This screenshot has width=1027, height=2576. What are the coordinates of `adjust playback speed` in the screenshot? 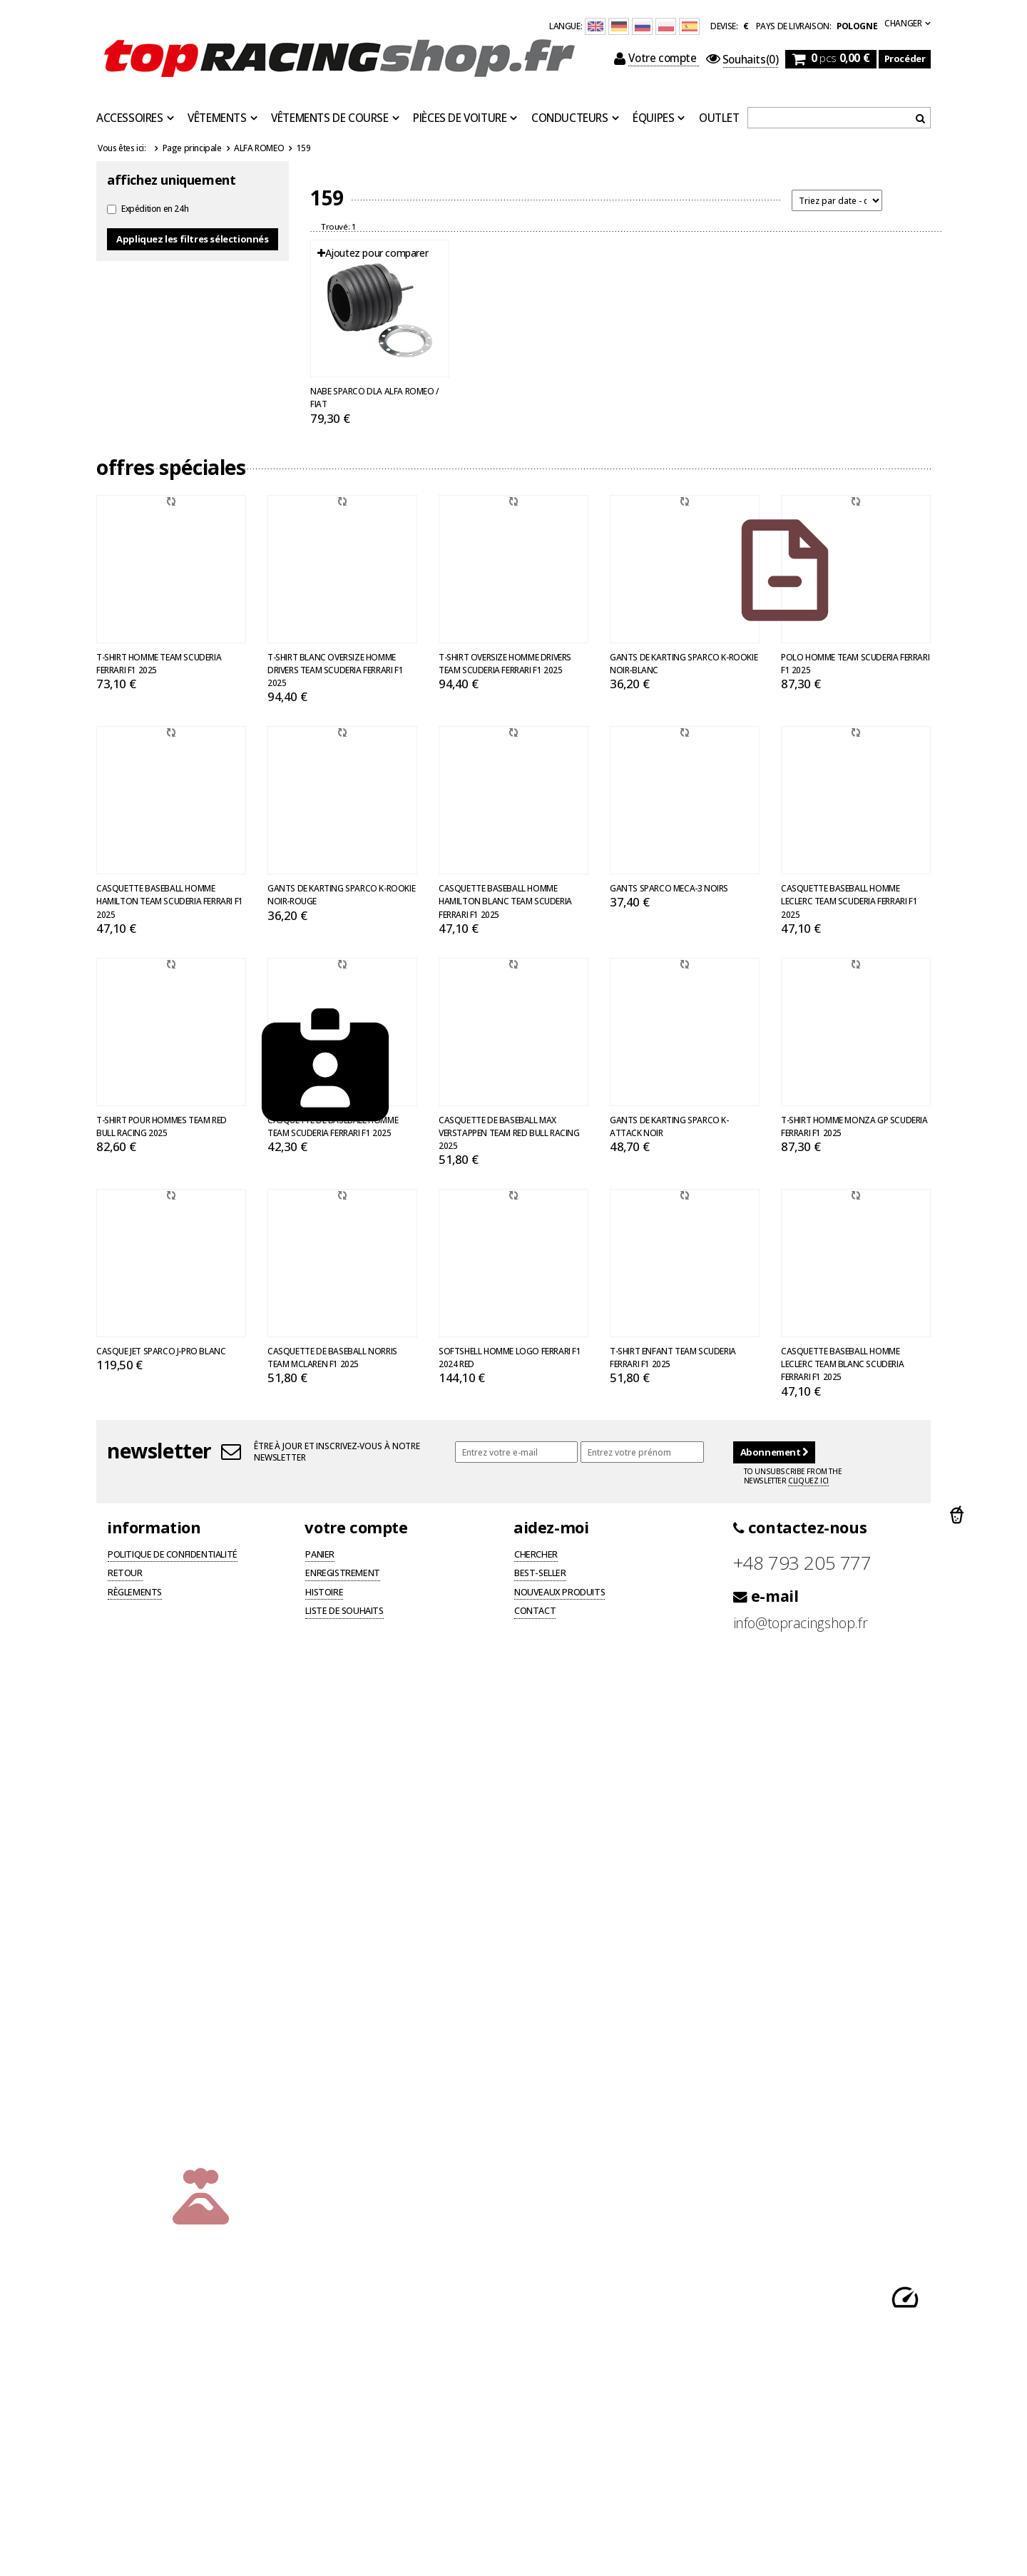 It's located at (905, 2297).